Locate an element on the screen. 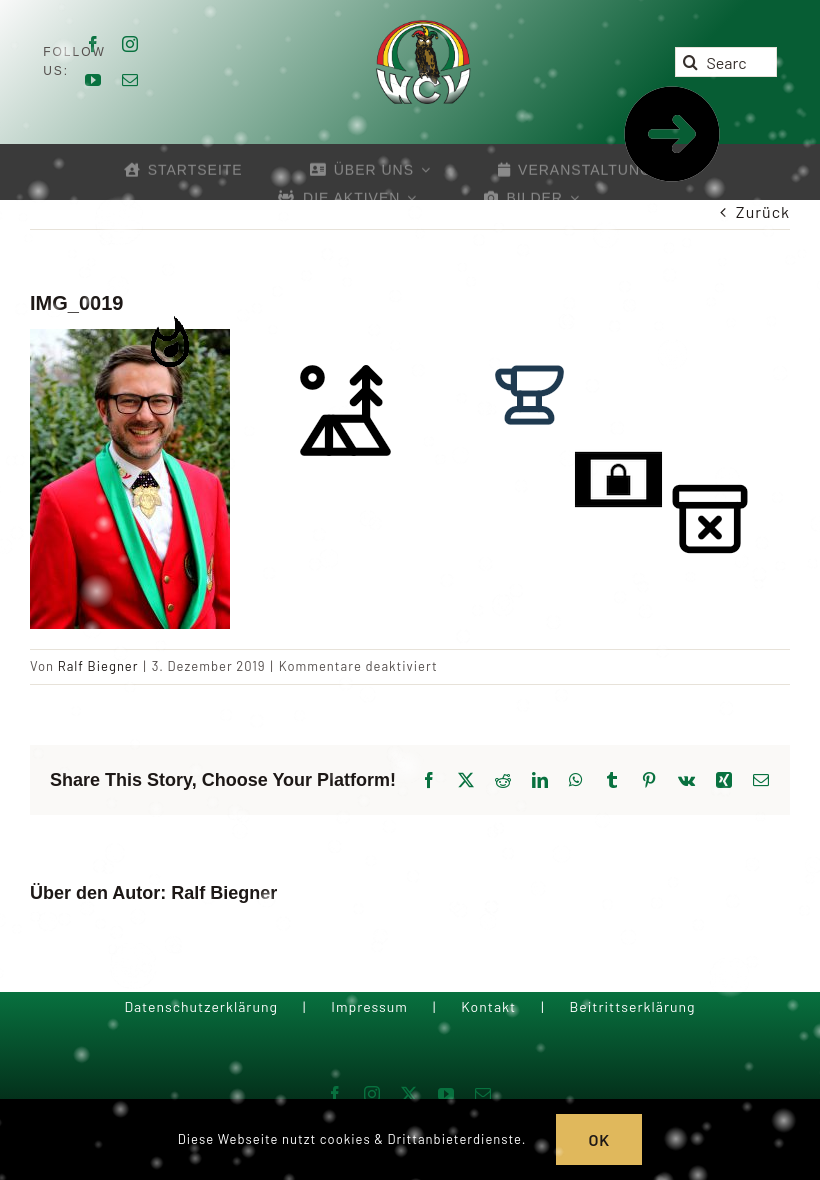 This screenshot has width=820, height=1180. access crafting or forging tools is located at coordinates (529, 393).